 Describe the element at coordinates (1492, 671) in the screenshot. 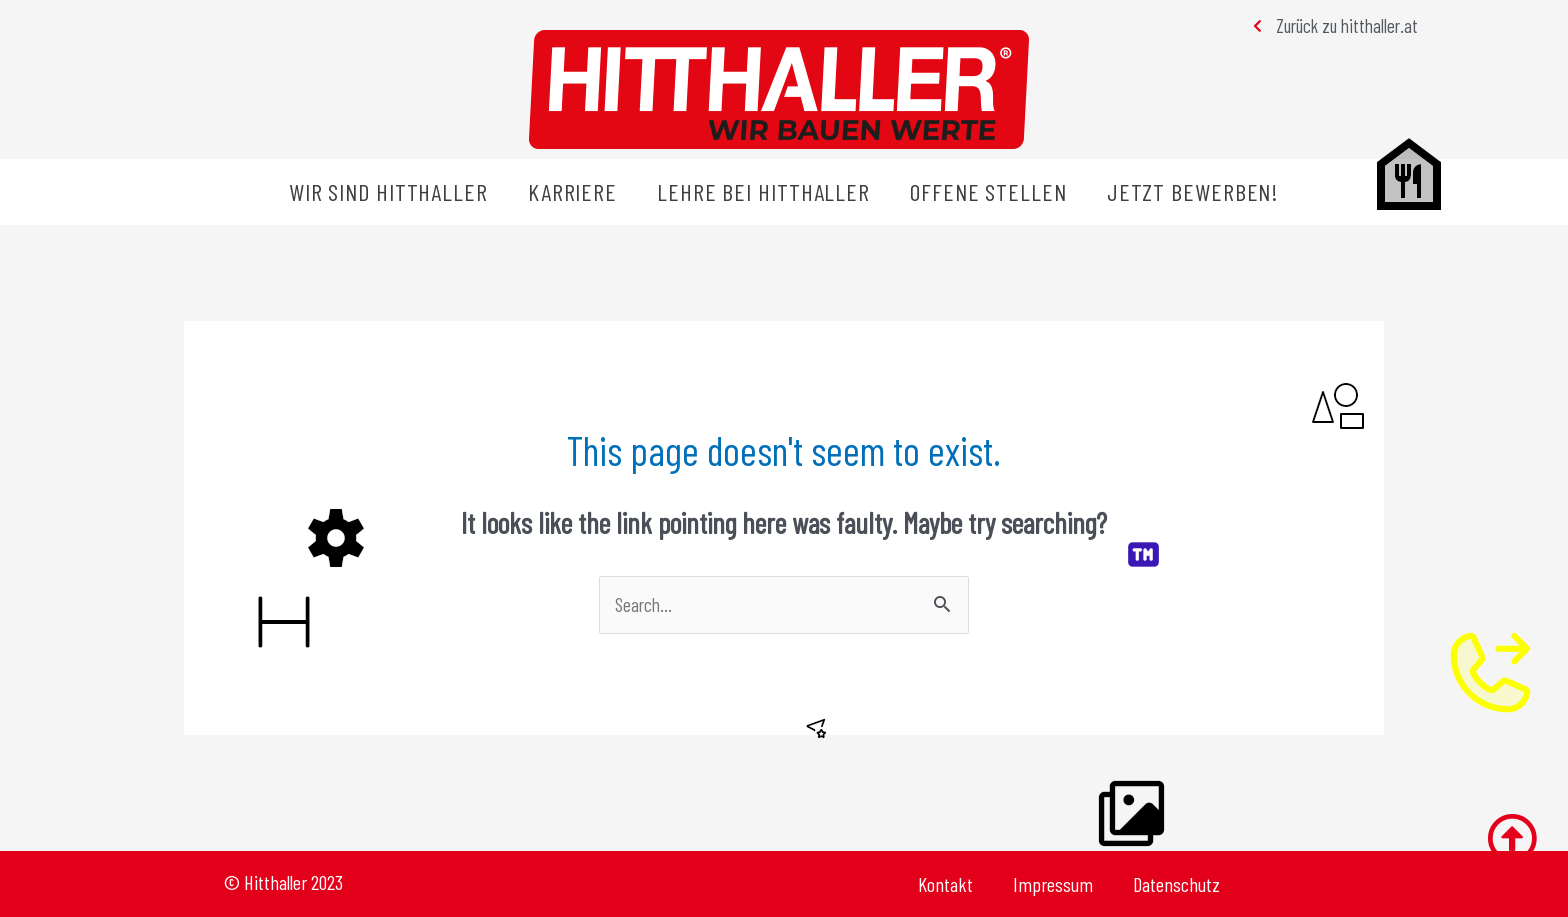

I see `transfer an active call` at that location.